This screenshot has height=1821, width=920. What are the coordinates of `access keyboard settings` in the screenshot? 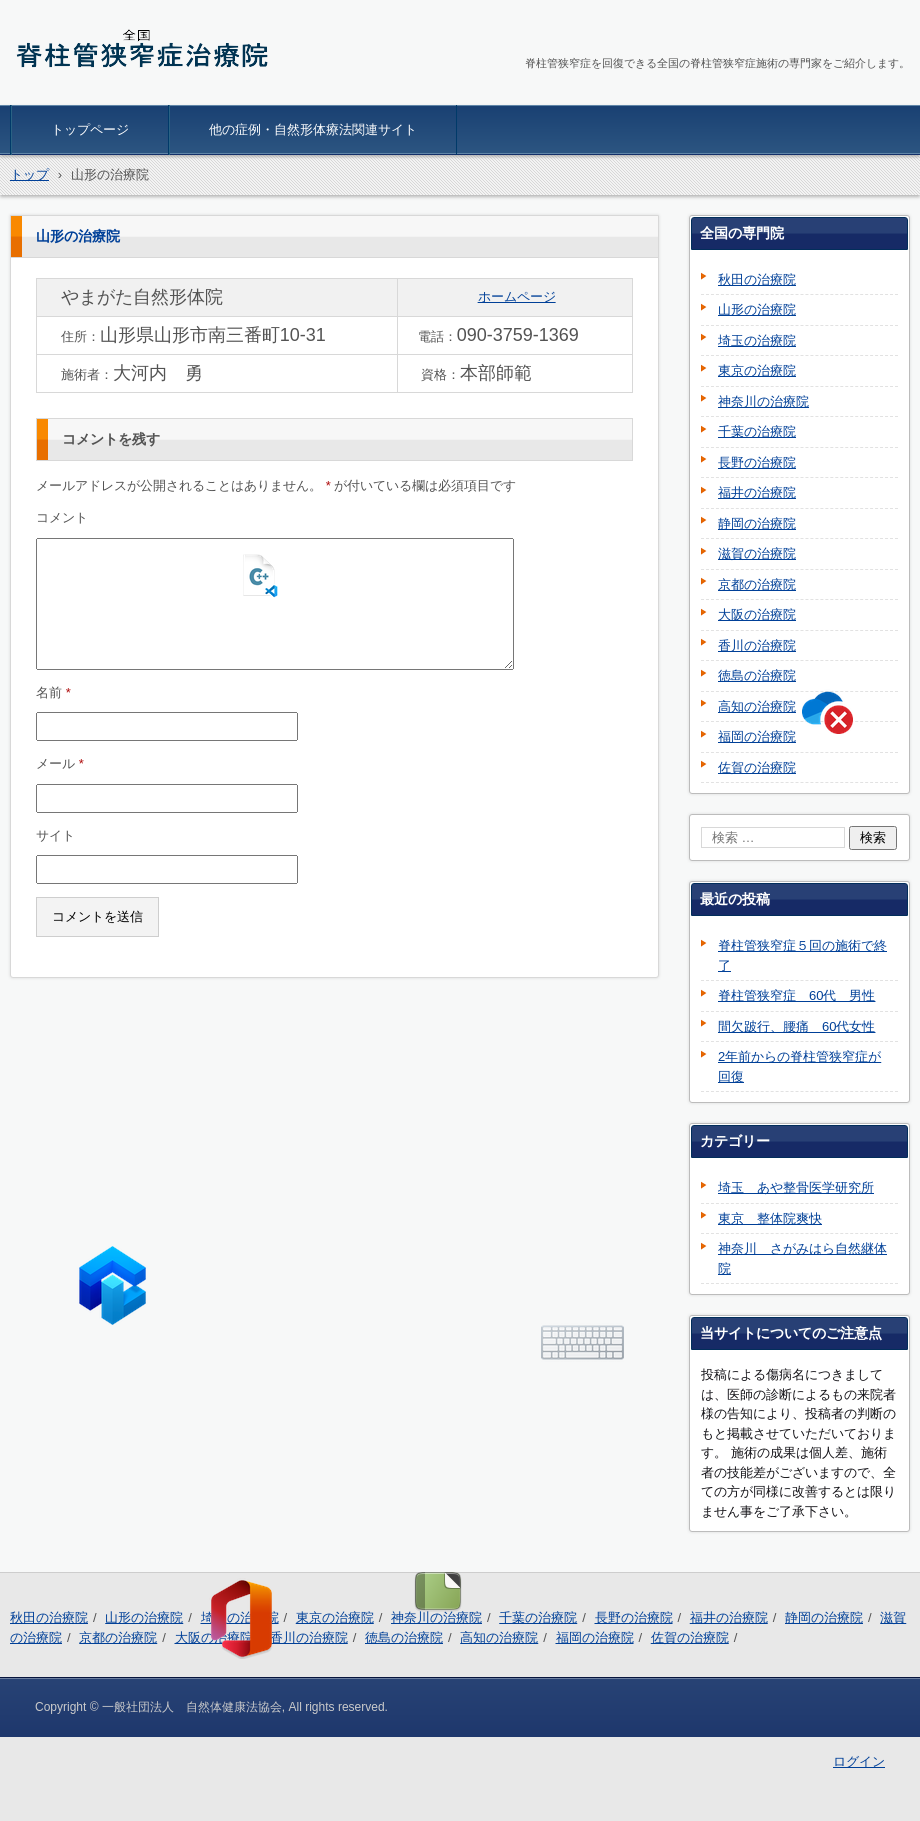 It's located at (582, 1342).